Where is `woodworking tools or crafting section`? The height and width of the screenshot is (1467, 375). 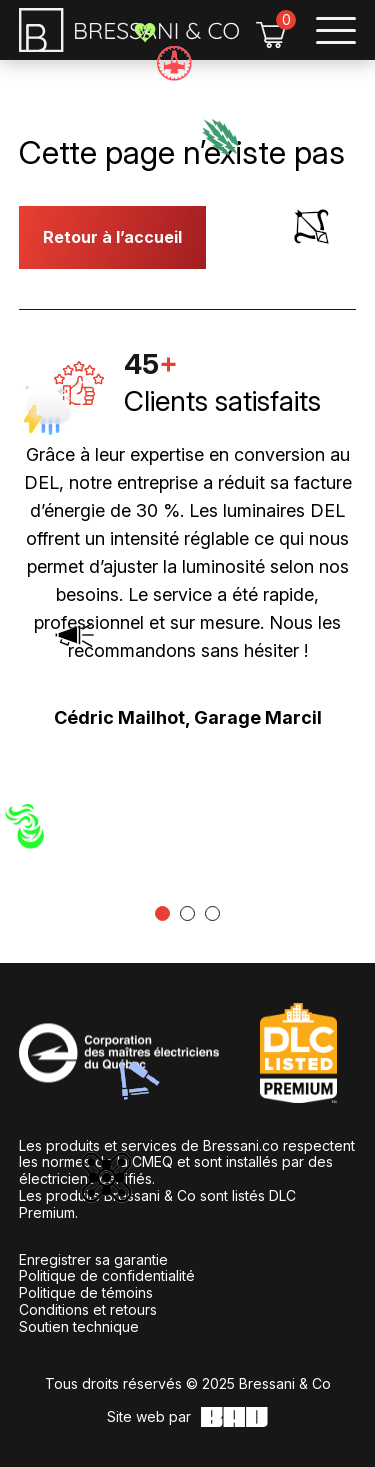 woodworking tools or crafting section is located at coordinates (139, 1080).